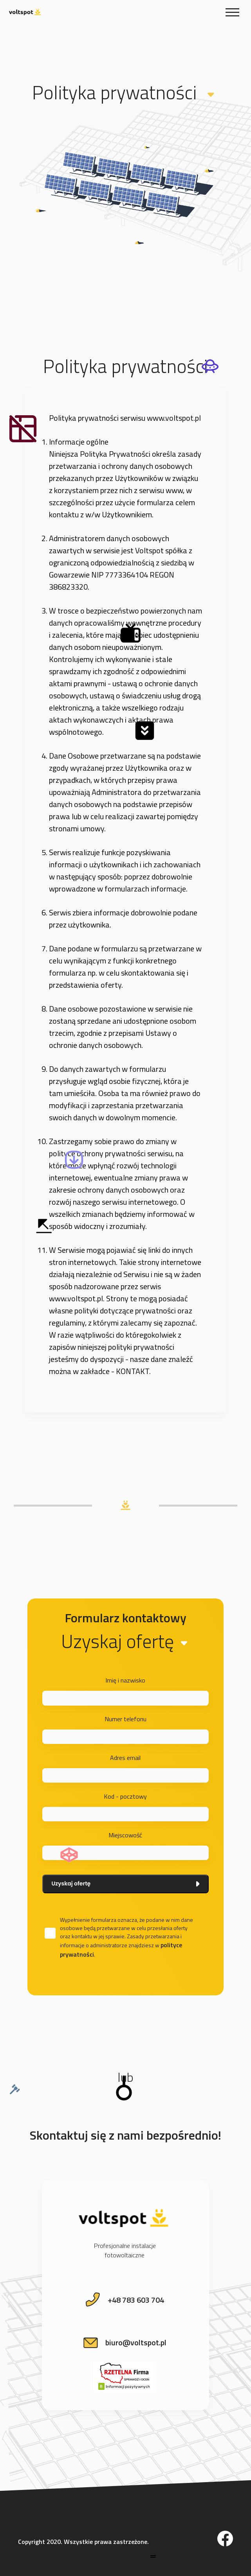 The image size is (251, 2576). I want to click on access legal or court-related information, so click(14, 2090).